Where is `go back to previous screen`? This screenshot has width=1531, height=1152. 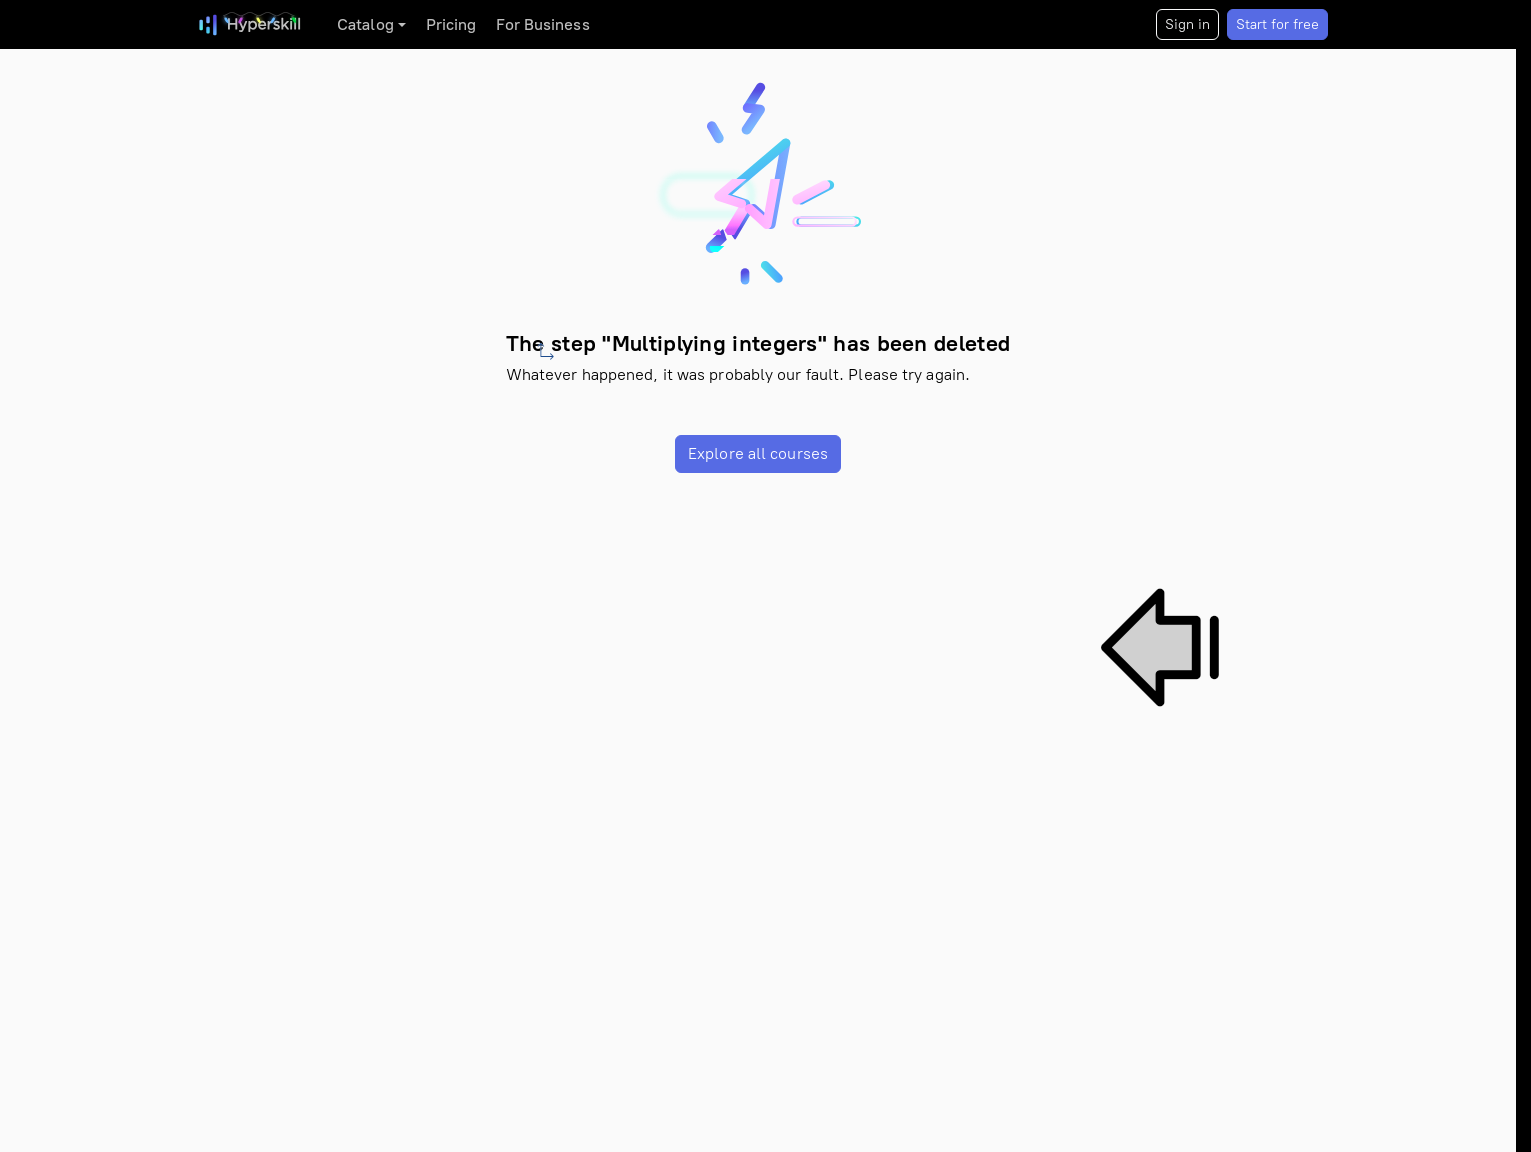
go back to previous screen is located at coordinates (1164, 647).